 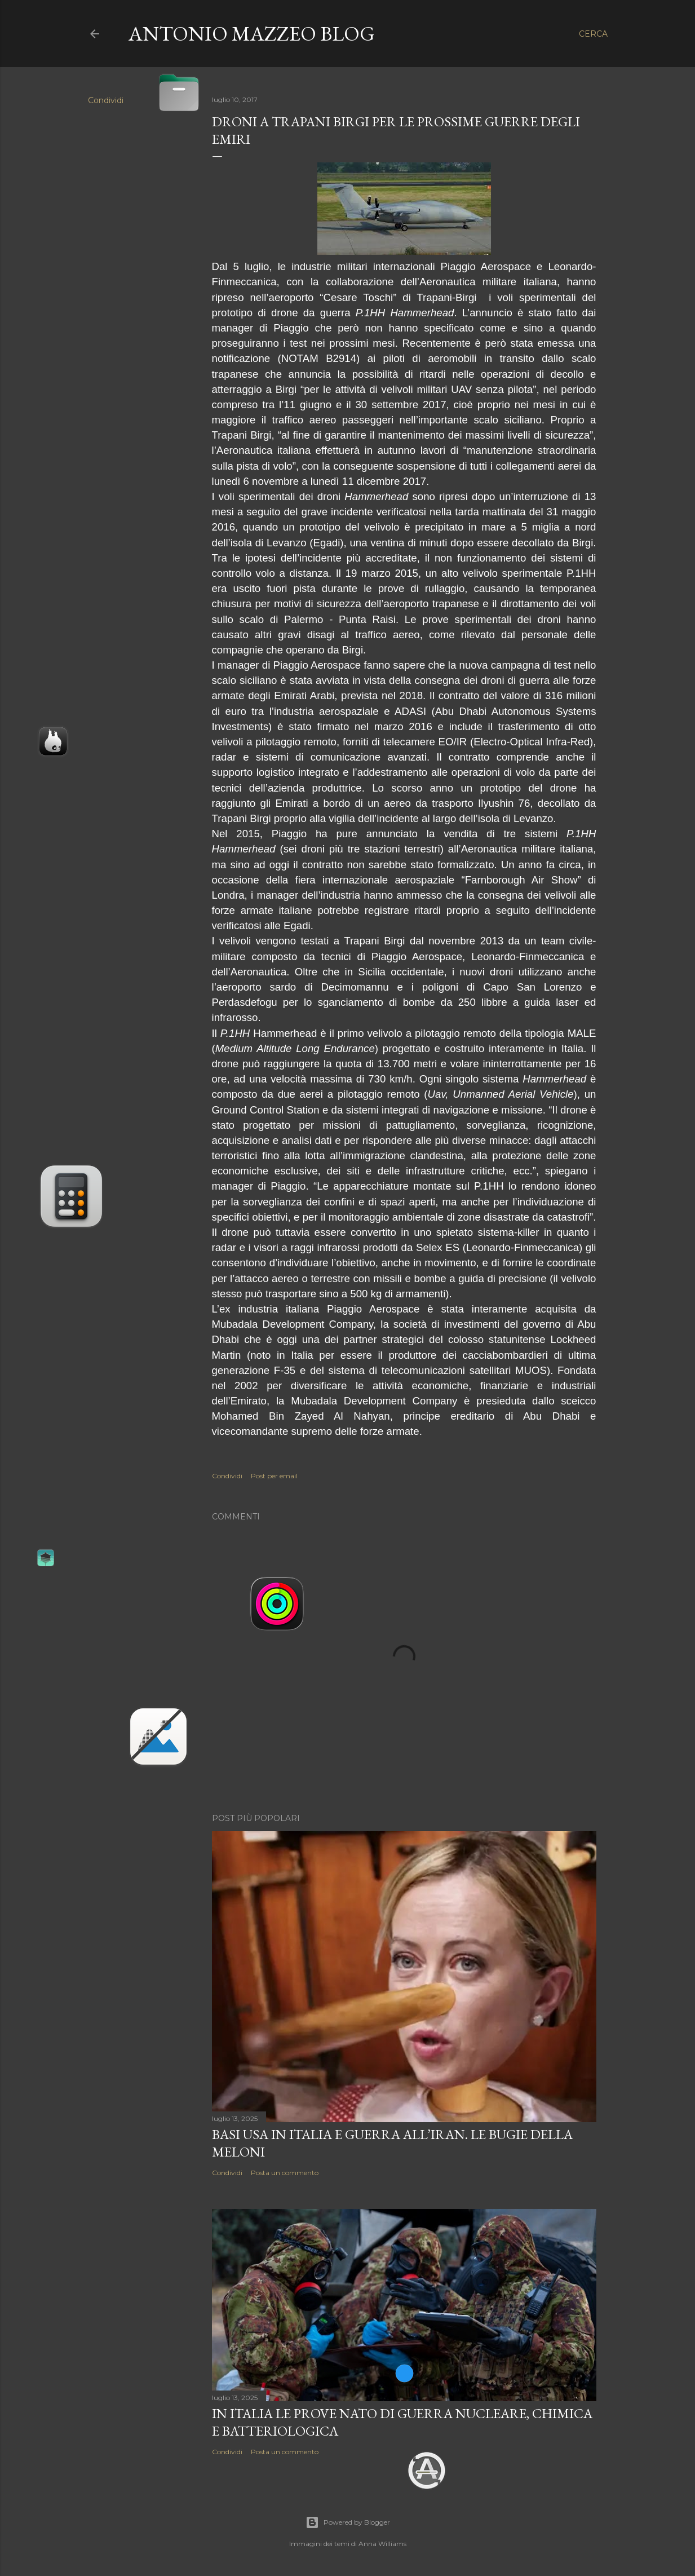 What do you see at coordinates (158, 1737) in the screenshot?
I see `open bitmap2component application` at bounding box center [158, 1737].